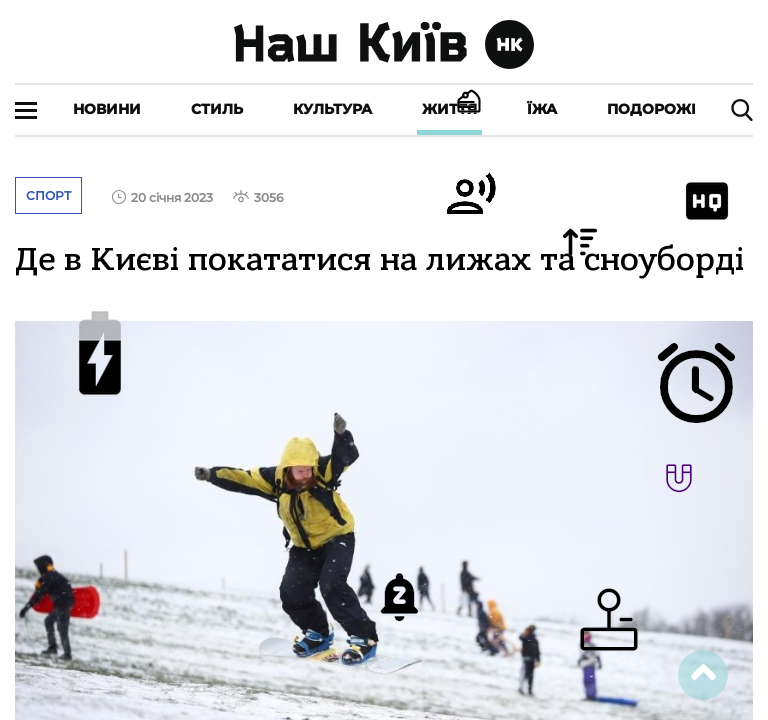 Image resolution: width=768 pixels, height=720 pixels. I want to click on switch to high quality playback mode, so click(707, 201).